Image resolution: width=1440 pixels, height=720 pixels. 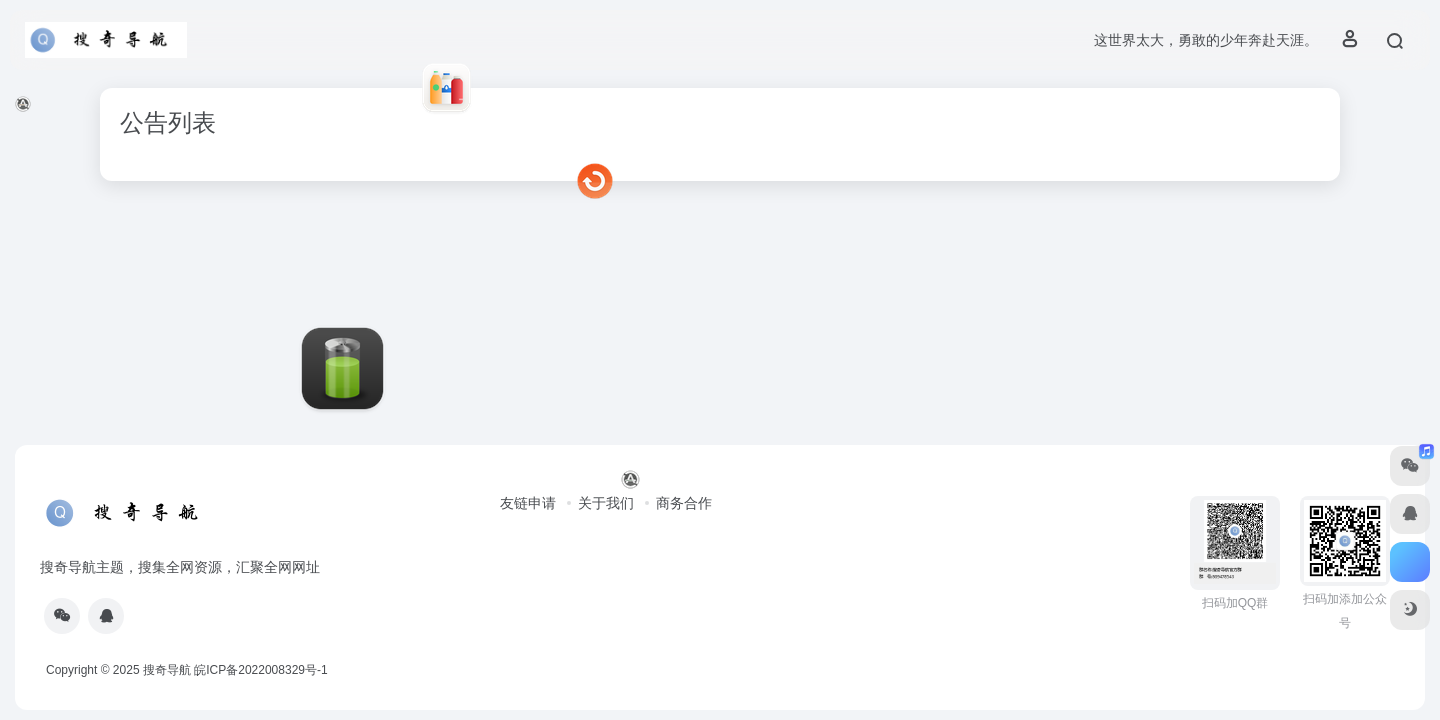 I want to click on open the software update manager, so click(x=630, y=479).